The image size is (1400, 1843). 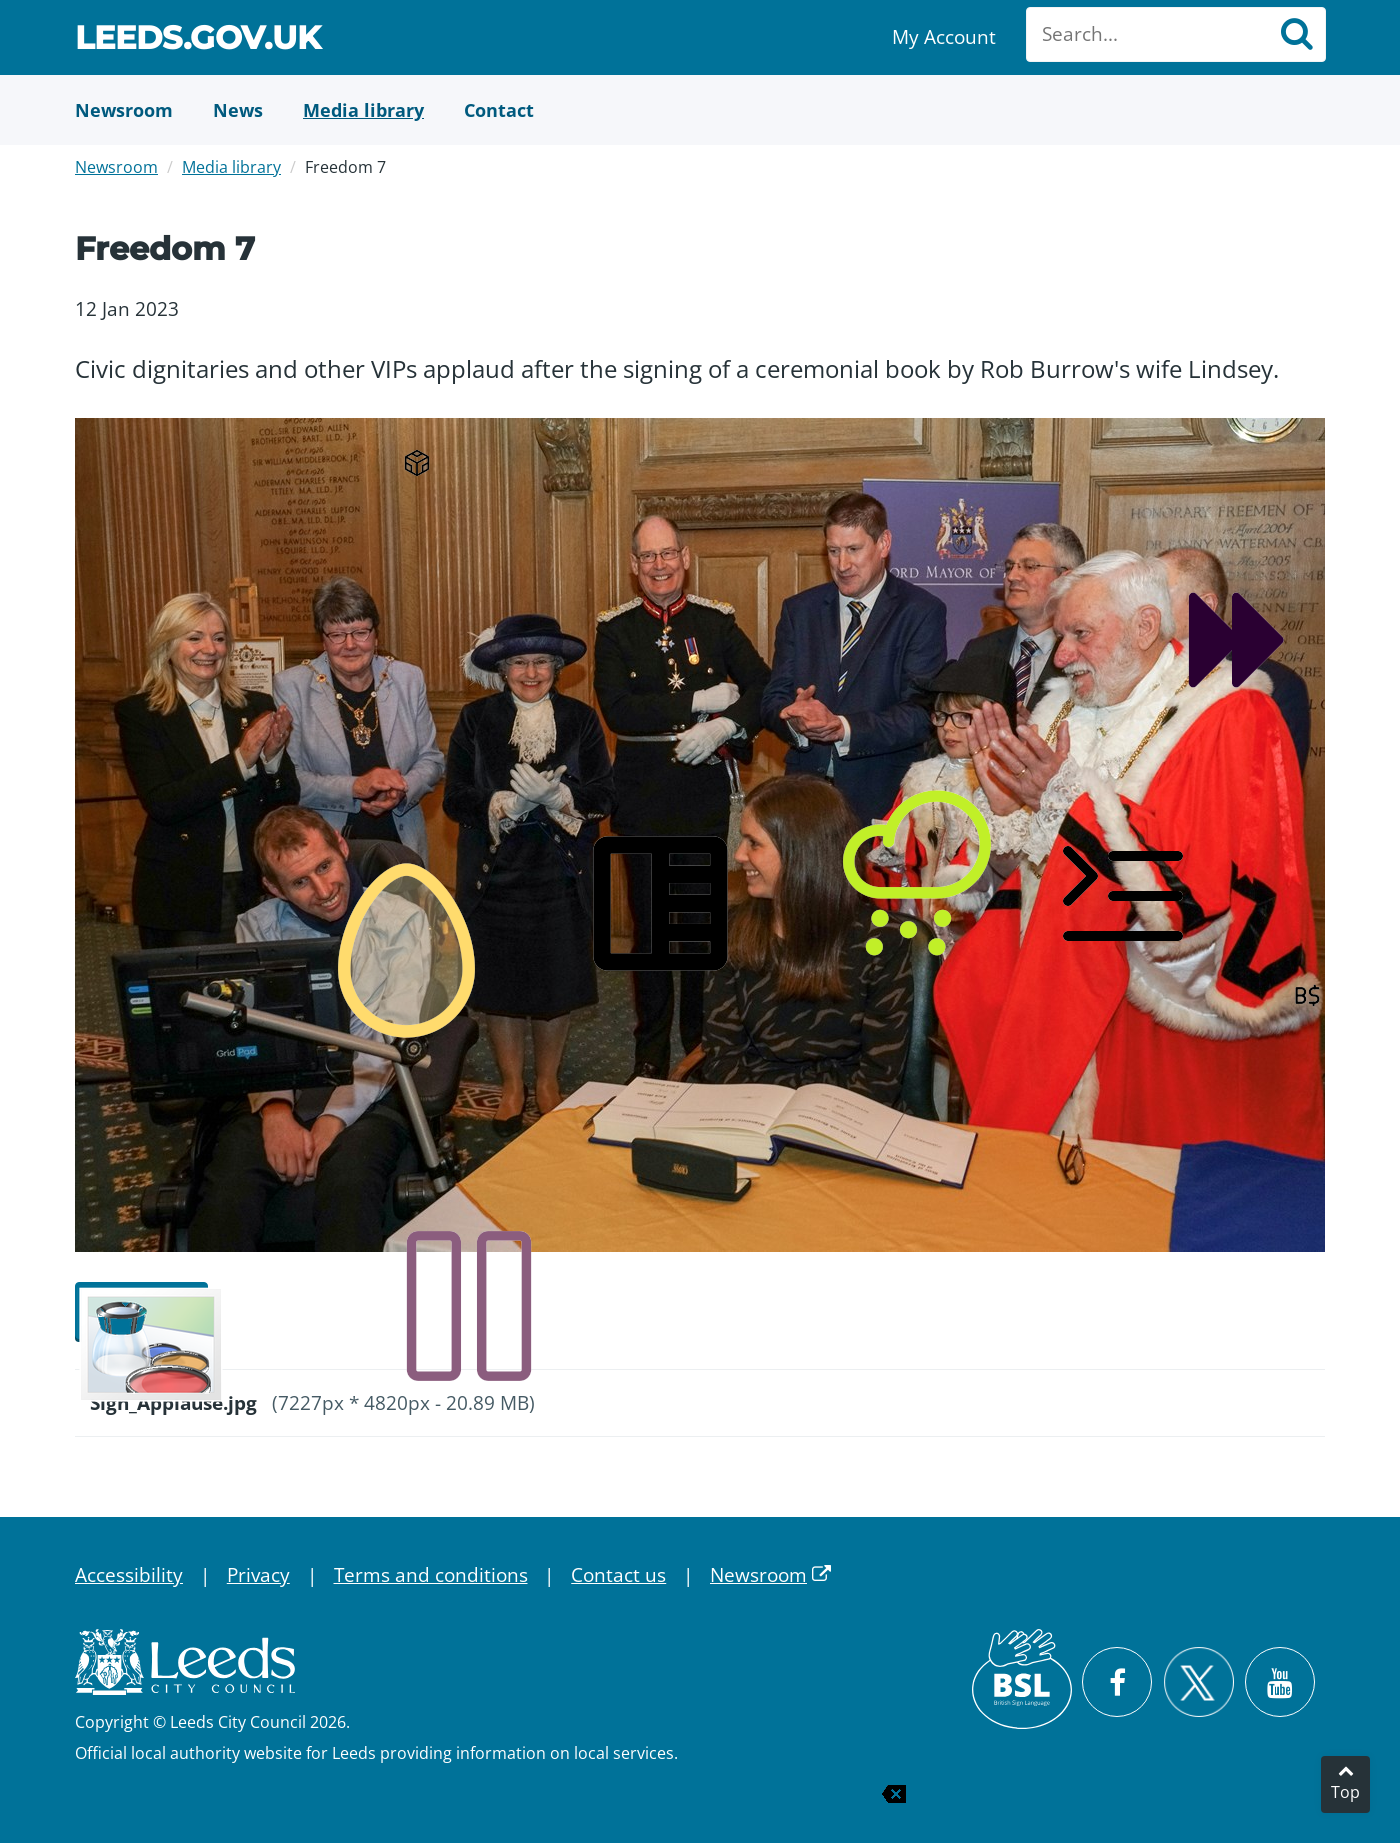 What do you see at coordinates (417, 463) in the screenshot?
I see `open codesandbox development environment` at bounding box center [417, 463].